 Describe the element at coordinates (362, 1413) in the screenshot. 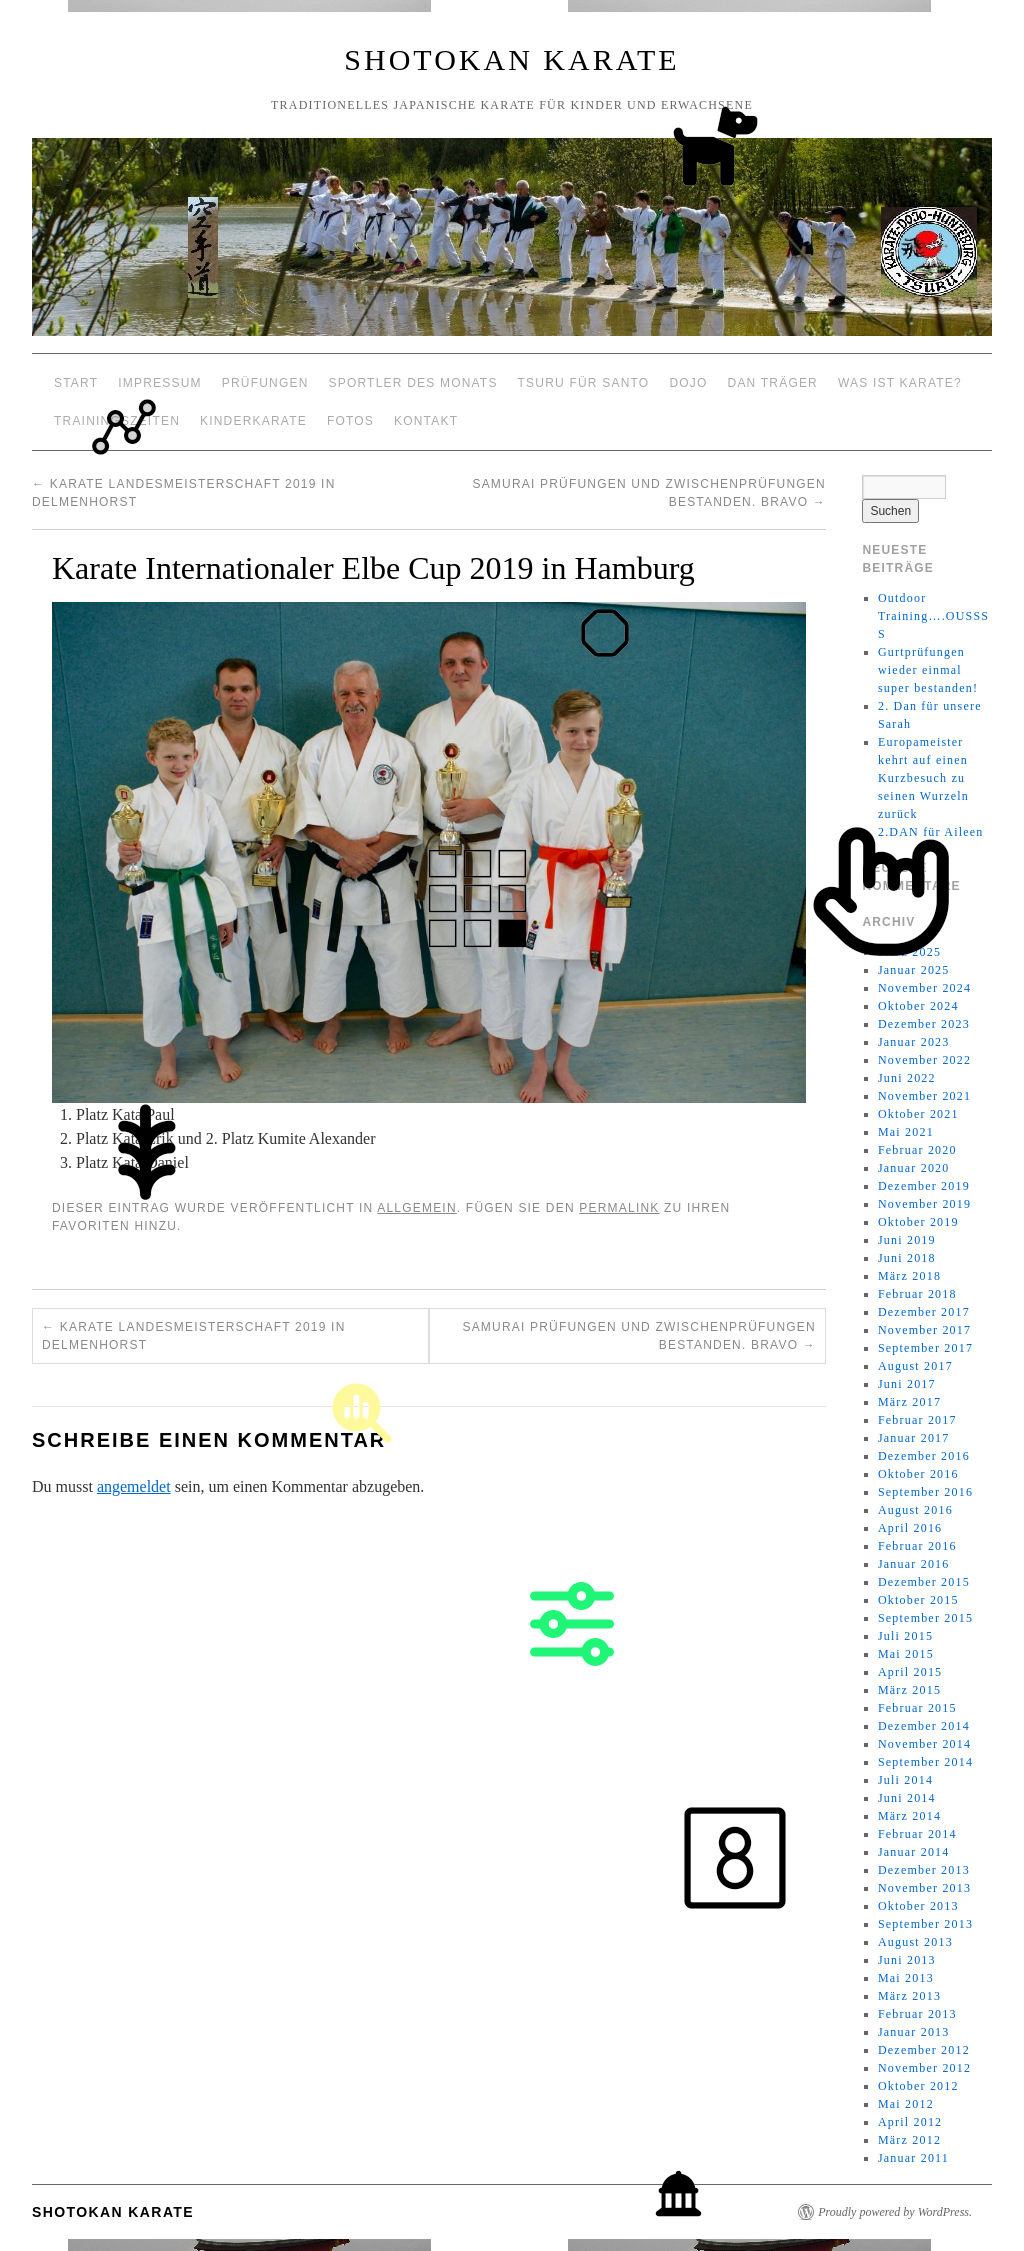

I see `analyze data or view analytics` at that location.